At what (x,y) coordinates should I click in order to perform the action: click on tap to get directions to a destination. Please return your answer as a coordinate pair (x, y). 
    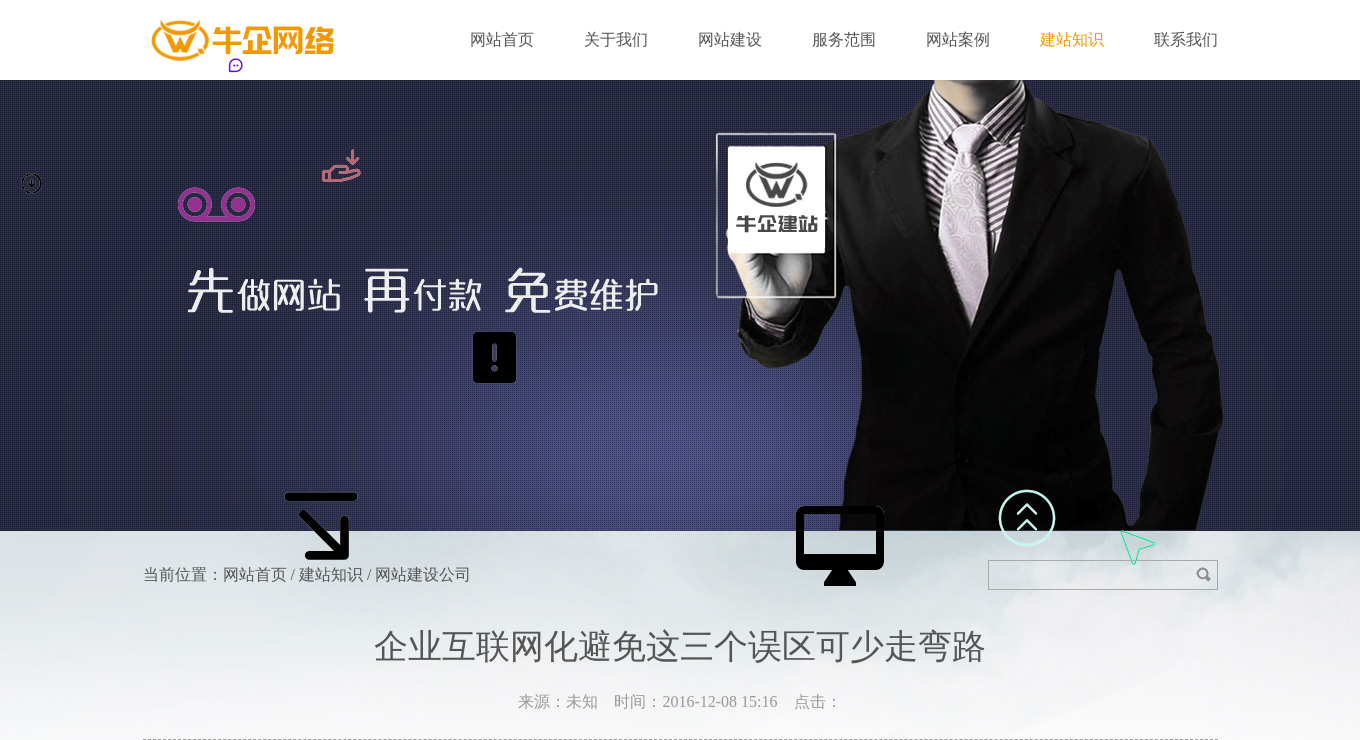
    Looking at the image, I should click on (1135, 545).